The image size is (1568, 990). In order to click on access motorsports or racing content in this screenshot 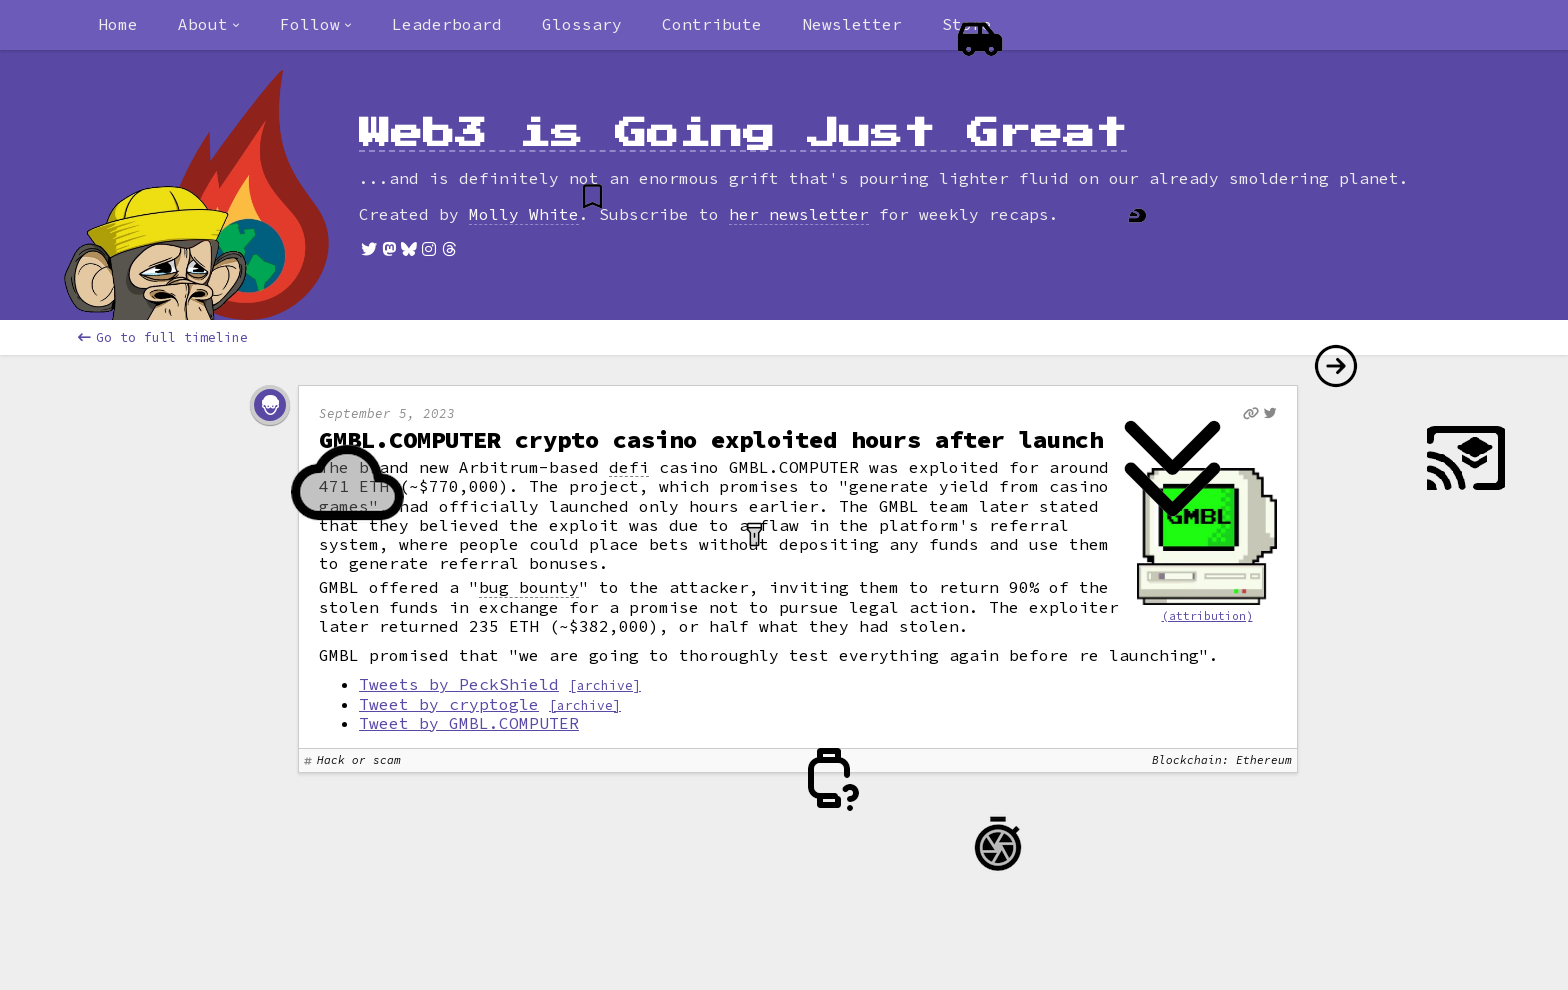, I will do `click(1137, 215)`.